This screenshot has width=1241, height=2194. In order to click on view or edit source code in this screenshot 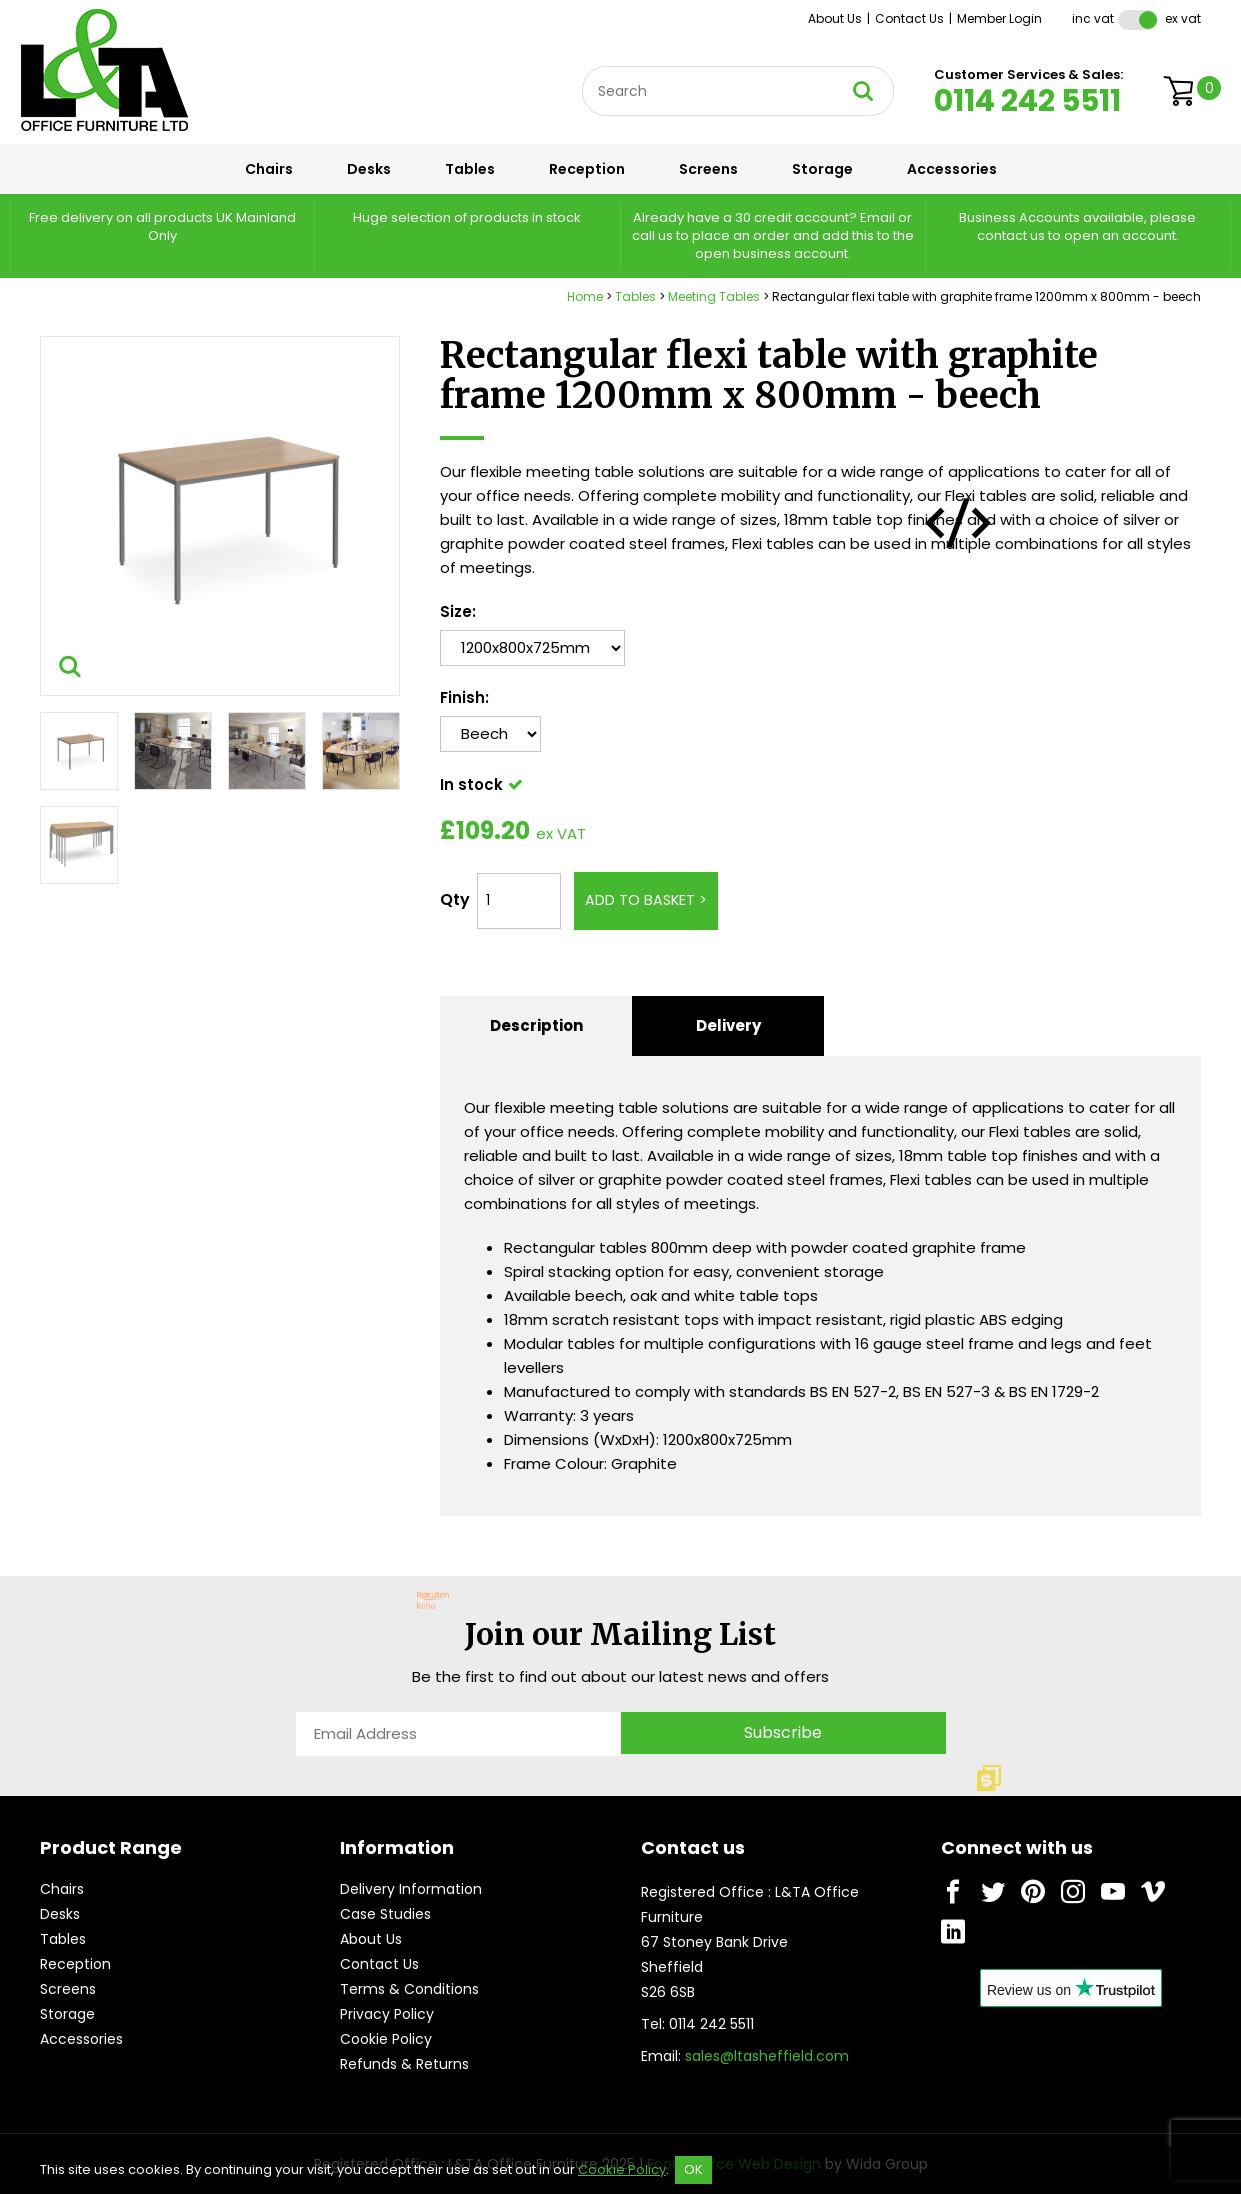, I will do `click(958, 523)`.